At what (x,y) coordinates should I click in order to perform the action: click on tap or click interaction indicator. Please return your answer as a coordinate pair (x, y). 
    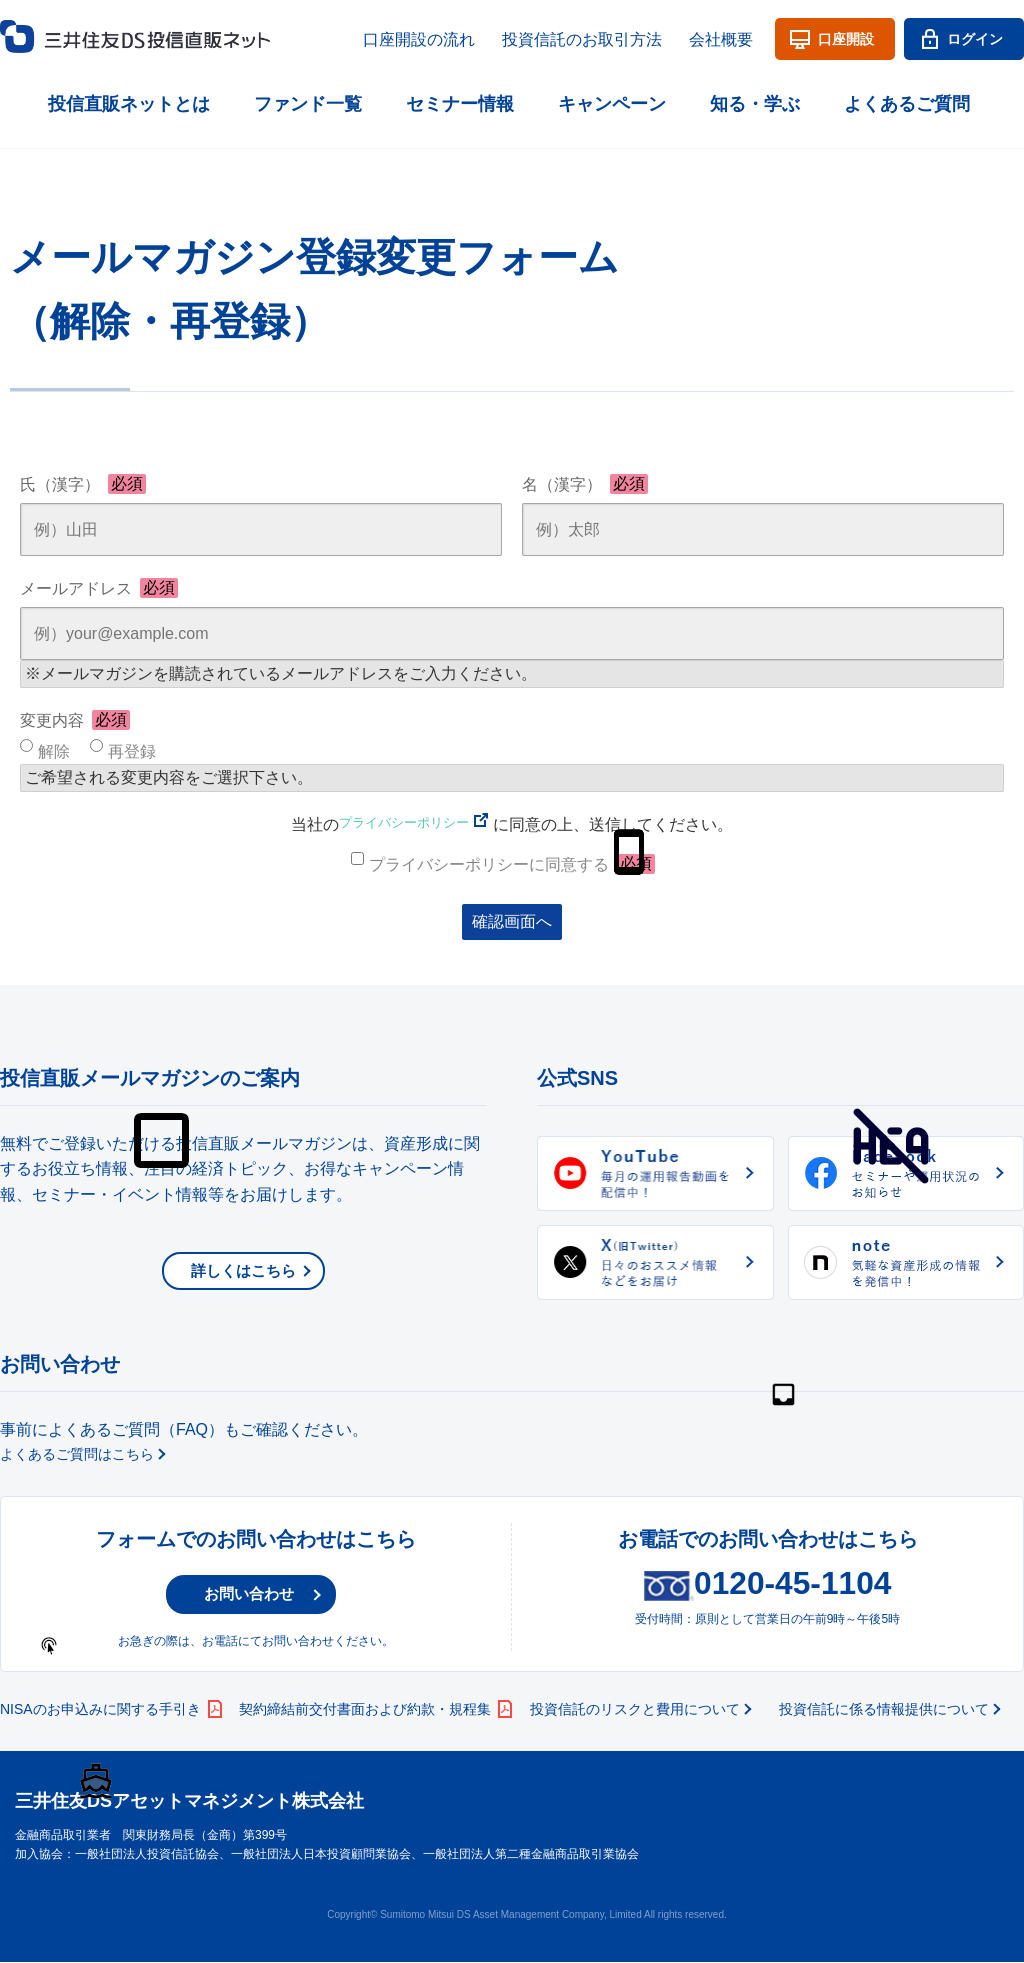
    Looking at the image, I should click on (49, 1646).